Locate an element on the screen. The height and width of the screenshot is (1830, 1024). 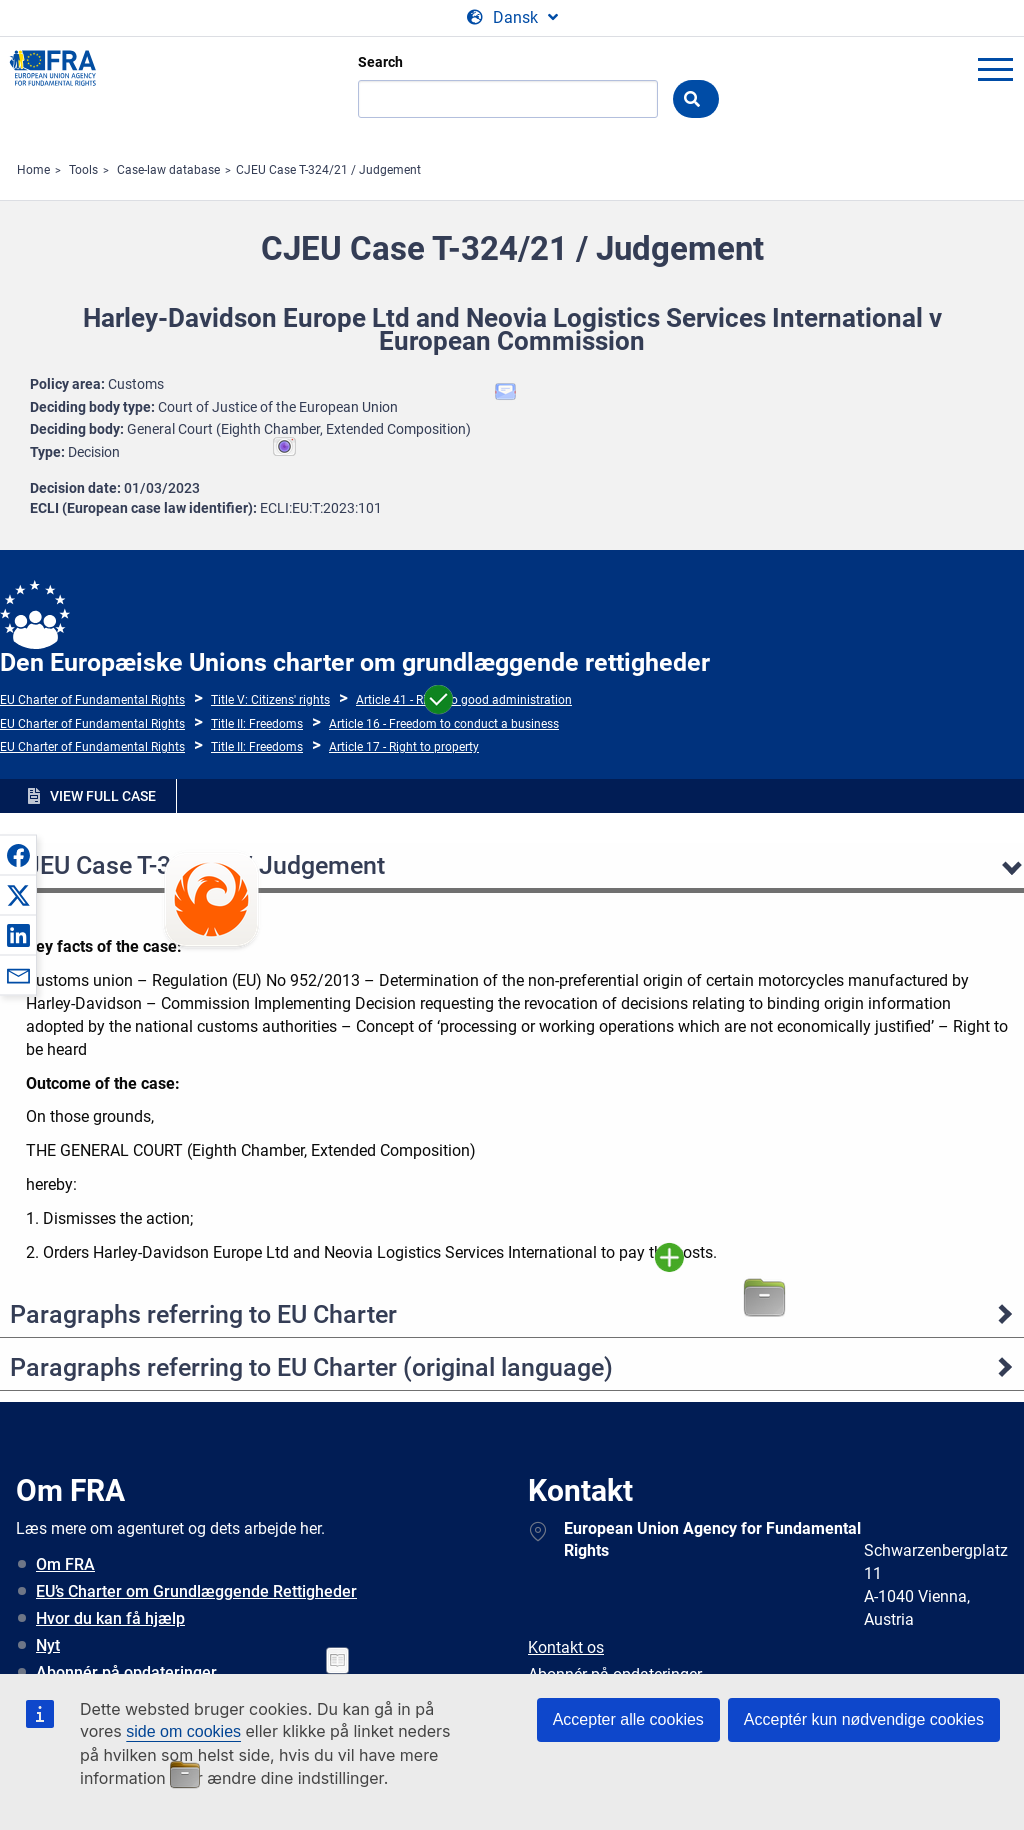
open file manager application is located at coordinates (185, 1774).